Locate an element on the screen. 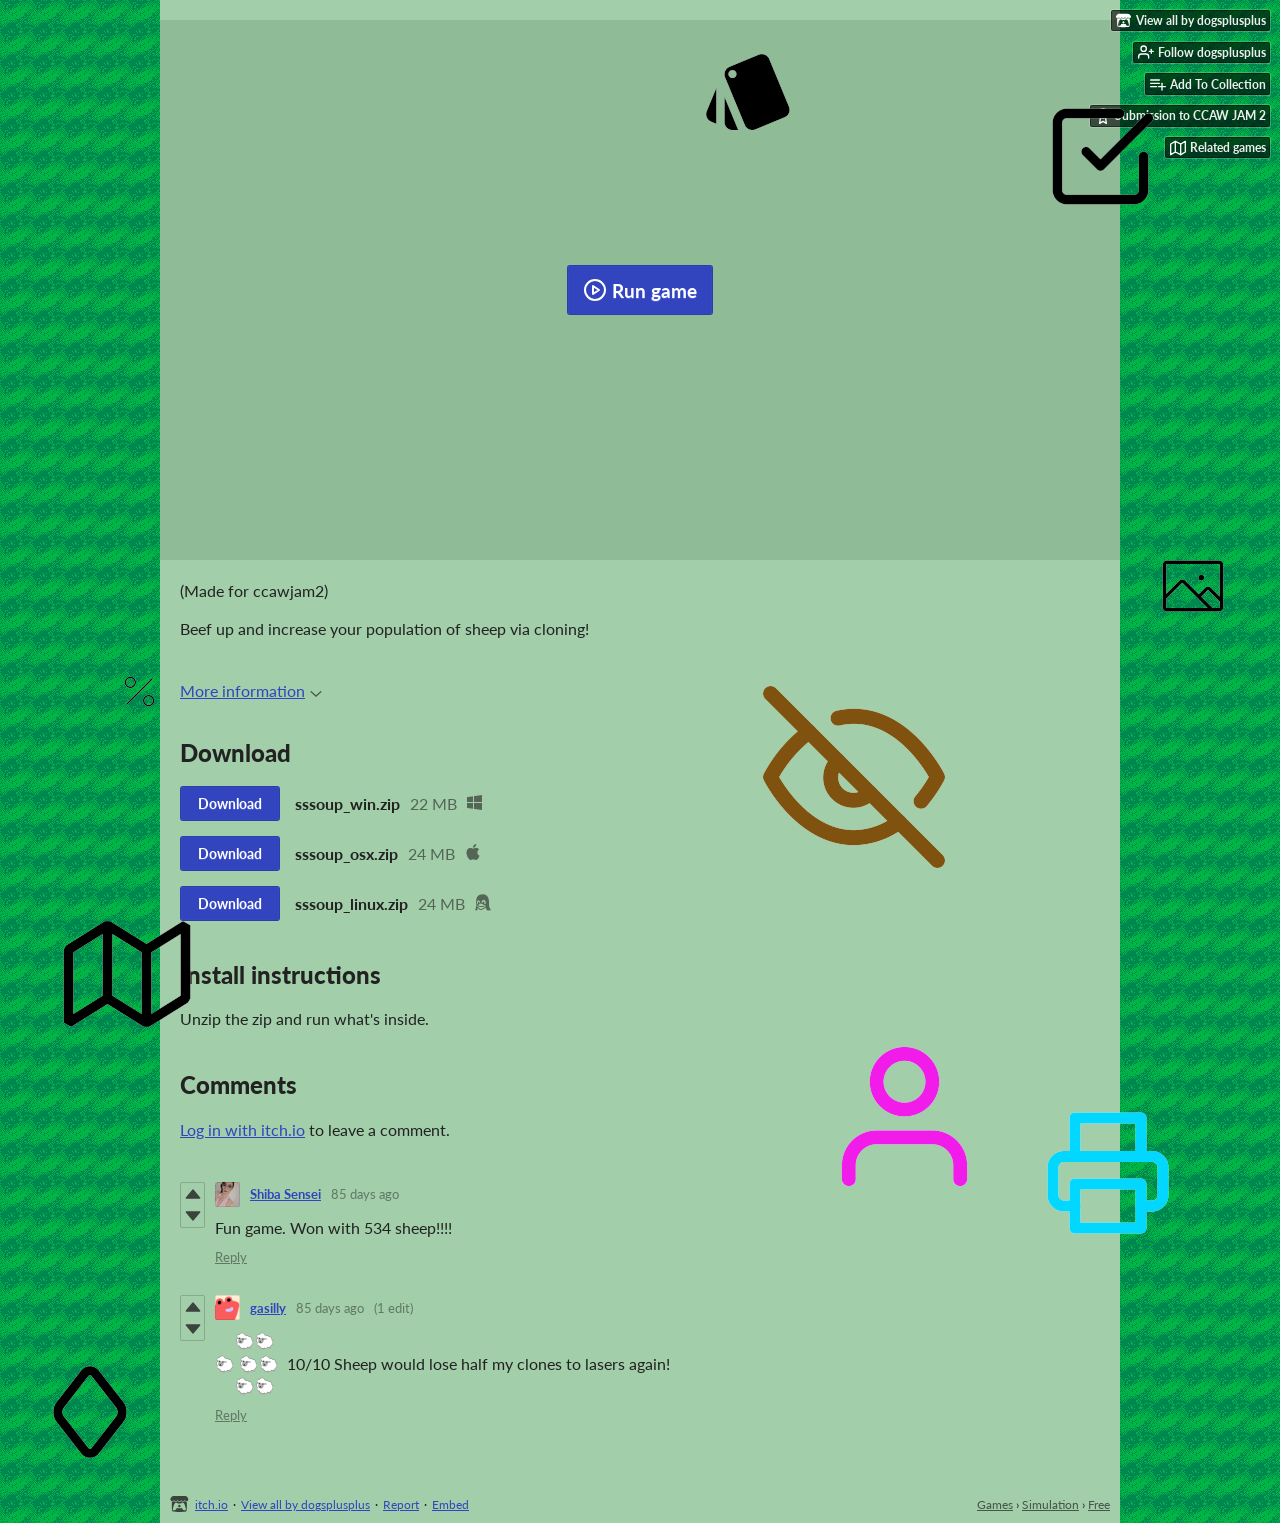 The width and height of the screenshot is (1280, 1523). view image or photo is located at coordinates (1193, 586).